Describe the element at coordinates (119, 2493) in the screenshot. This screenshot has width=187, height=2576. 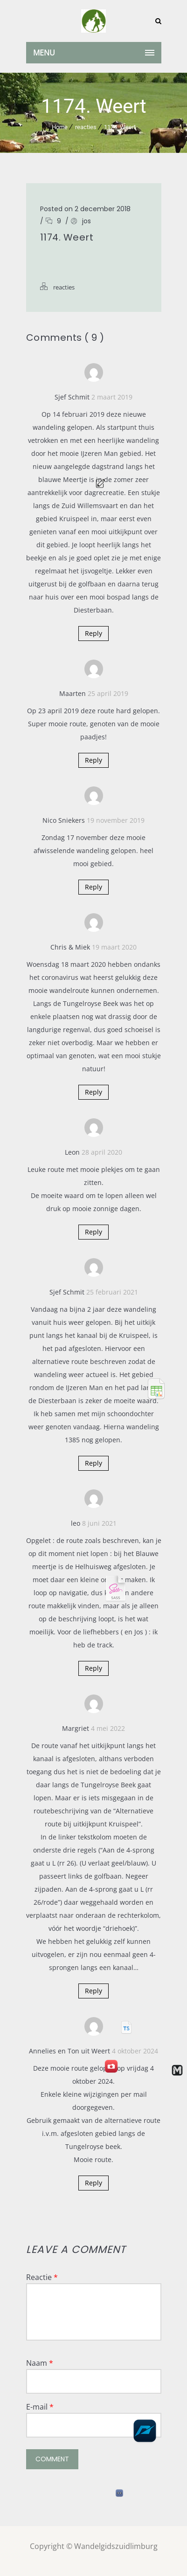
I see `open mockoon api mocking application` at that location.